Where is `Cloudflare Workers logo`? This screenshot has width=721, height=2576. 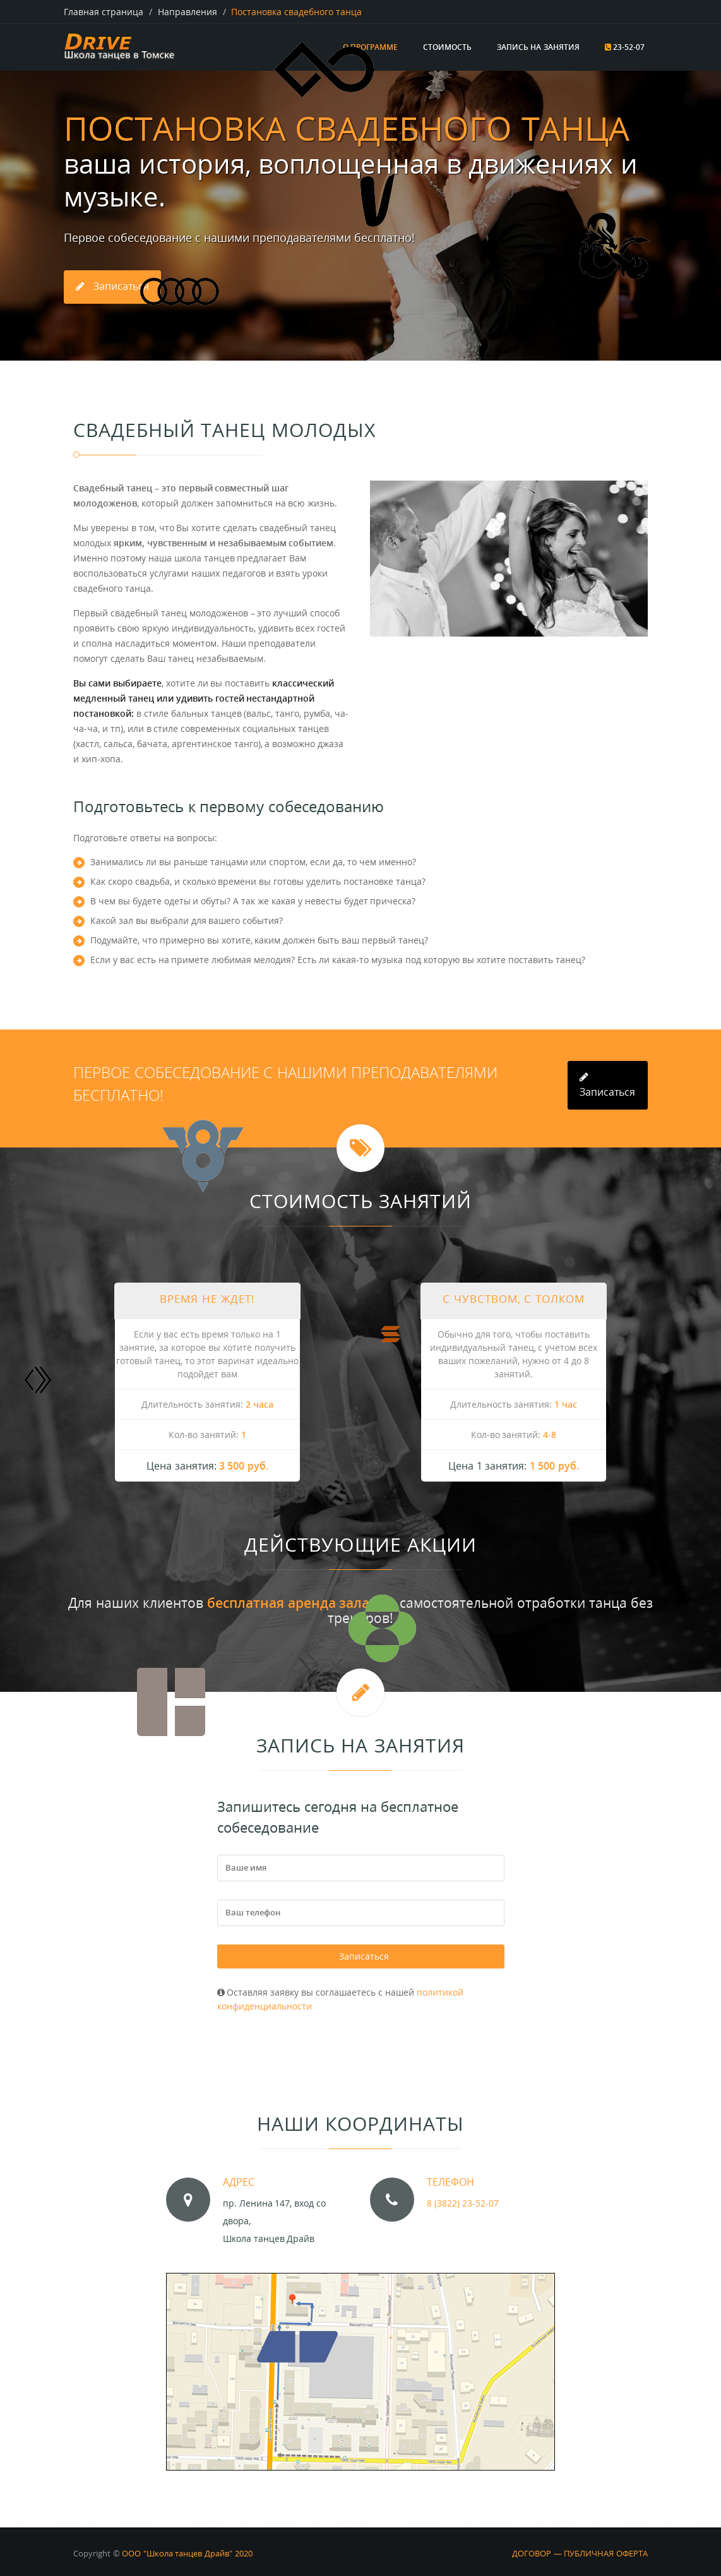
Cloudflare Workers logo is located at coordinates (38, 1380).